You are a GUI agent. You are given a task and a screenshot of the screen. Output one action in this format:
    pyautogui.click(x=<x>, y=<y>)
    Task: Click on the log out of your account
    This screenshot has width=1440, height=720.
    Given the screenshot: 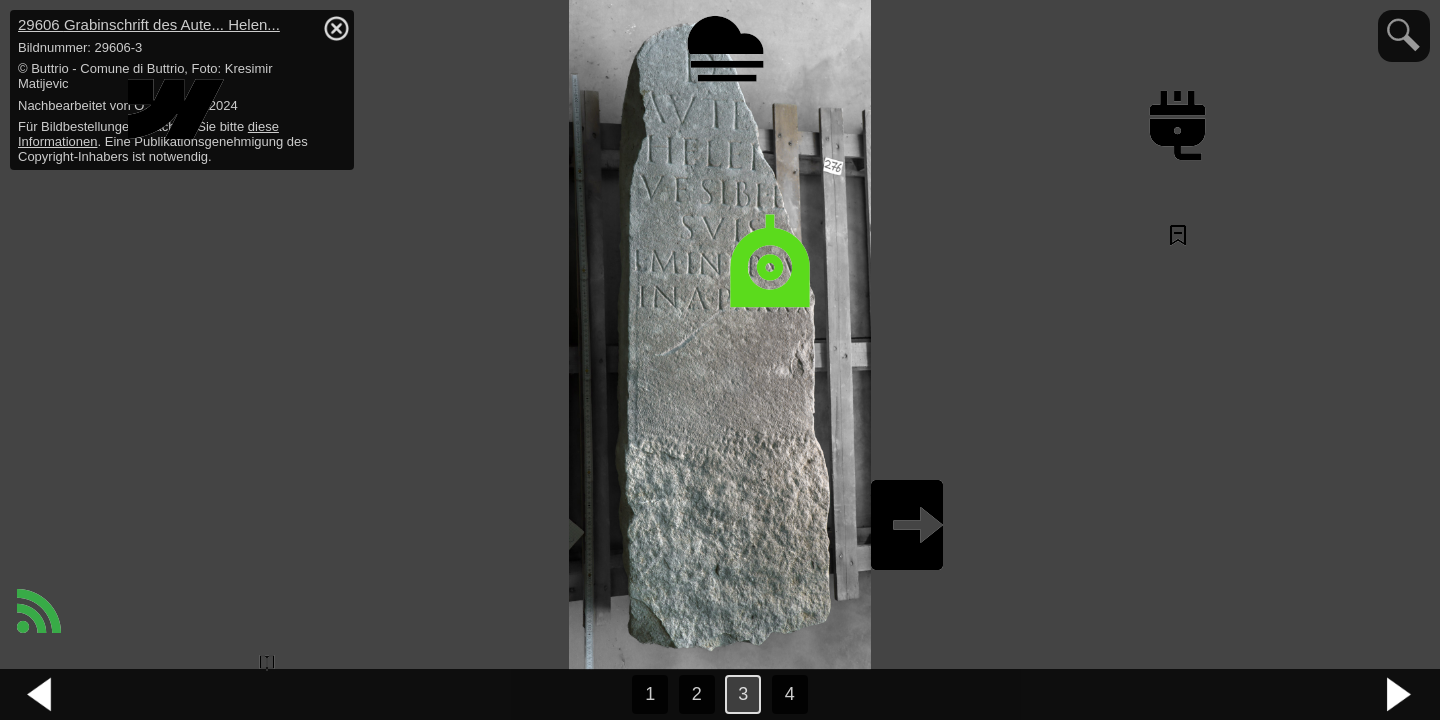 What is the action you would take?
    pyautogui.click(x=907, y=525)
    